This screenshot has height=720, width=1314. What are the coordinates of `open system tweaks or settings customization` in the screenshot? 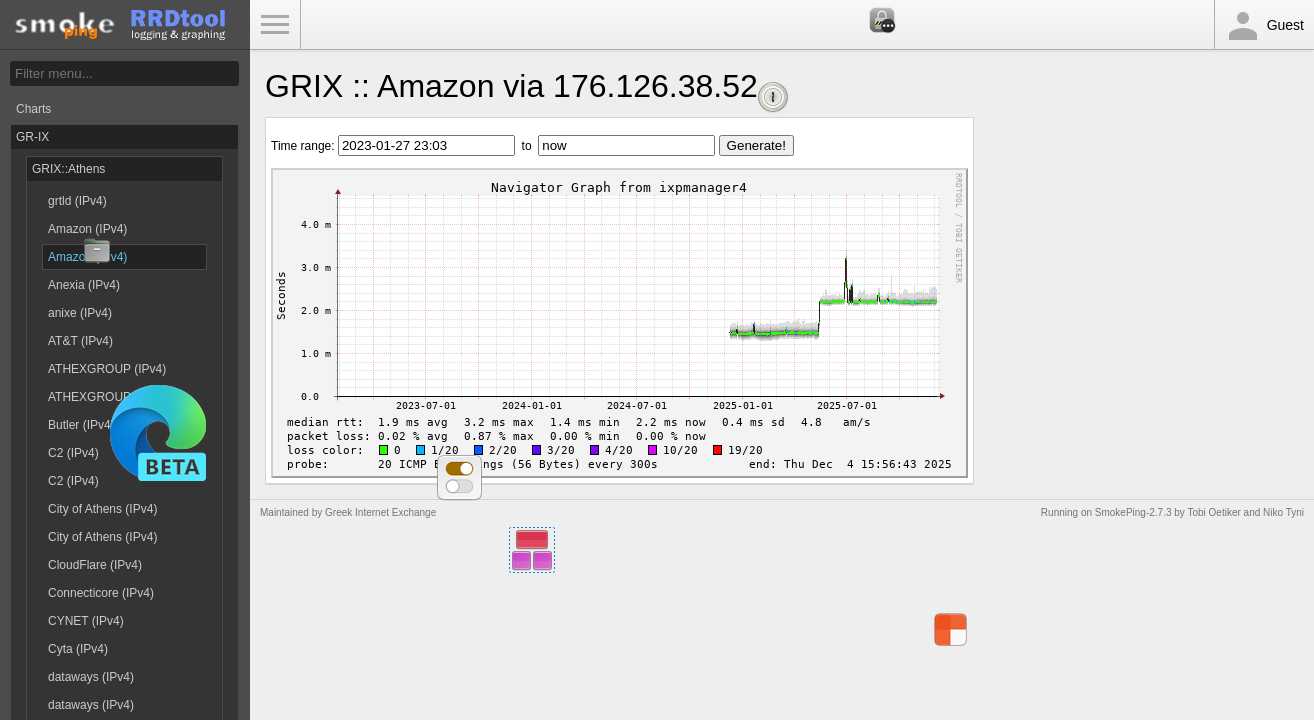 It's located at (459, 477).